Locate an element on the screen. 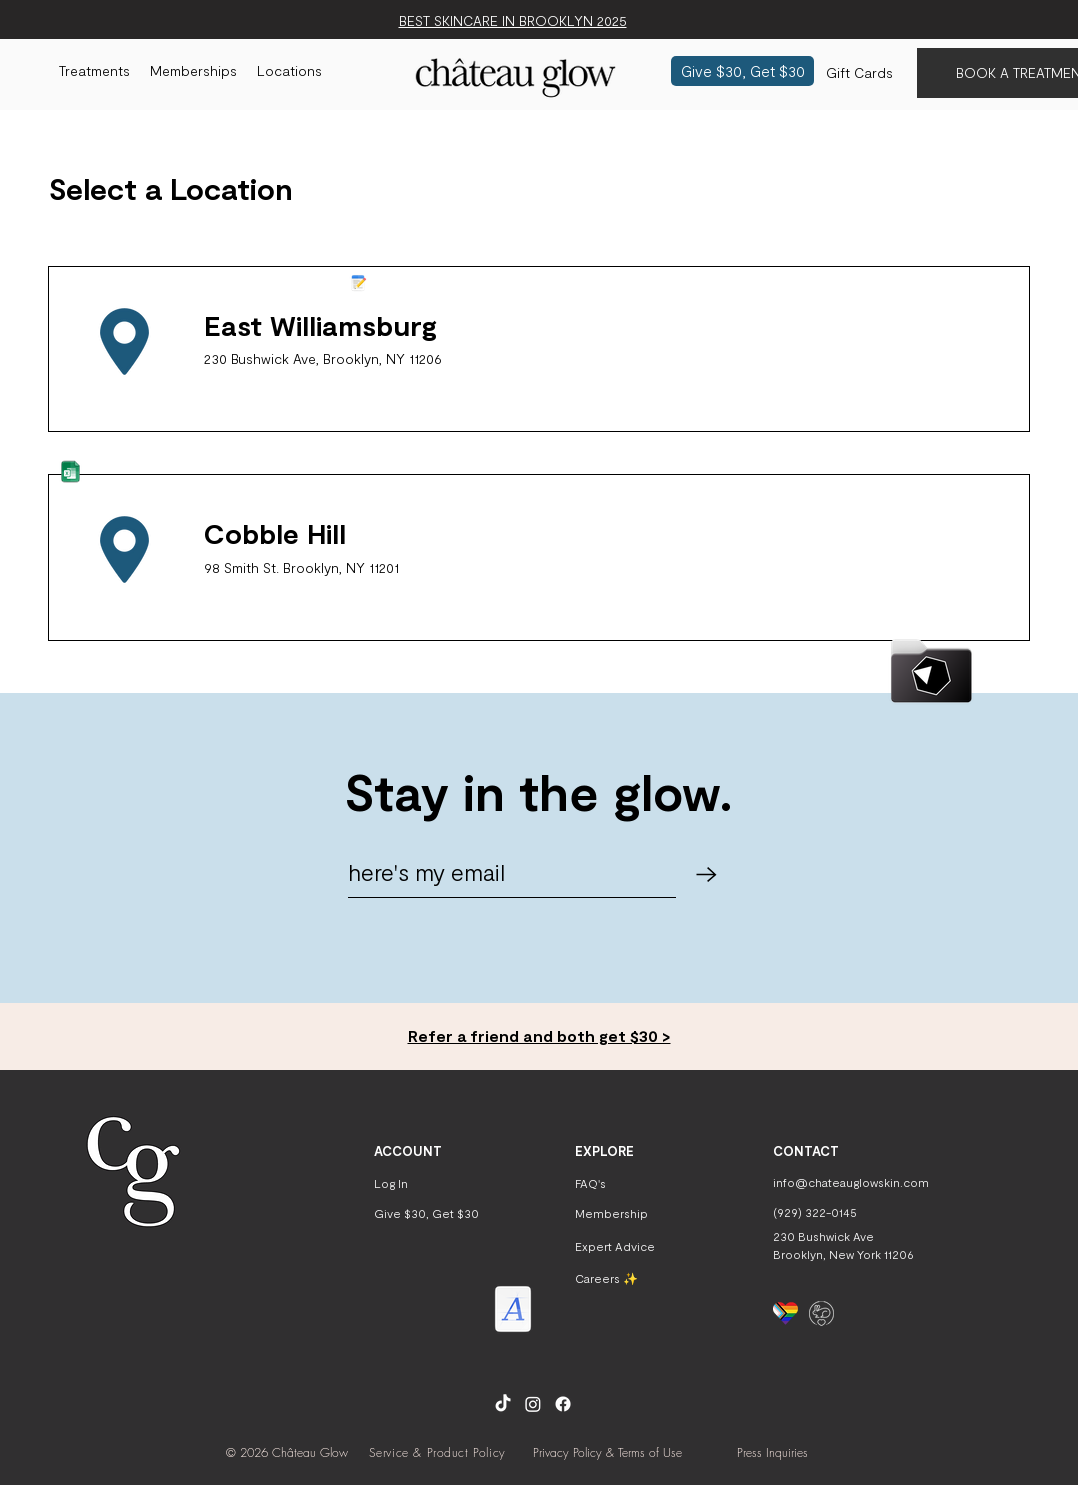 This screenshot has height=1485, width=1078. open the text editor application is located at coordinates (358, 283).